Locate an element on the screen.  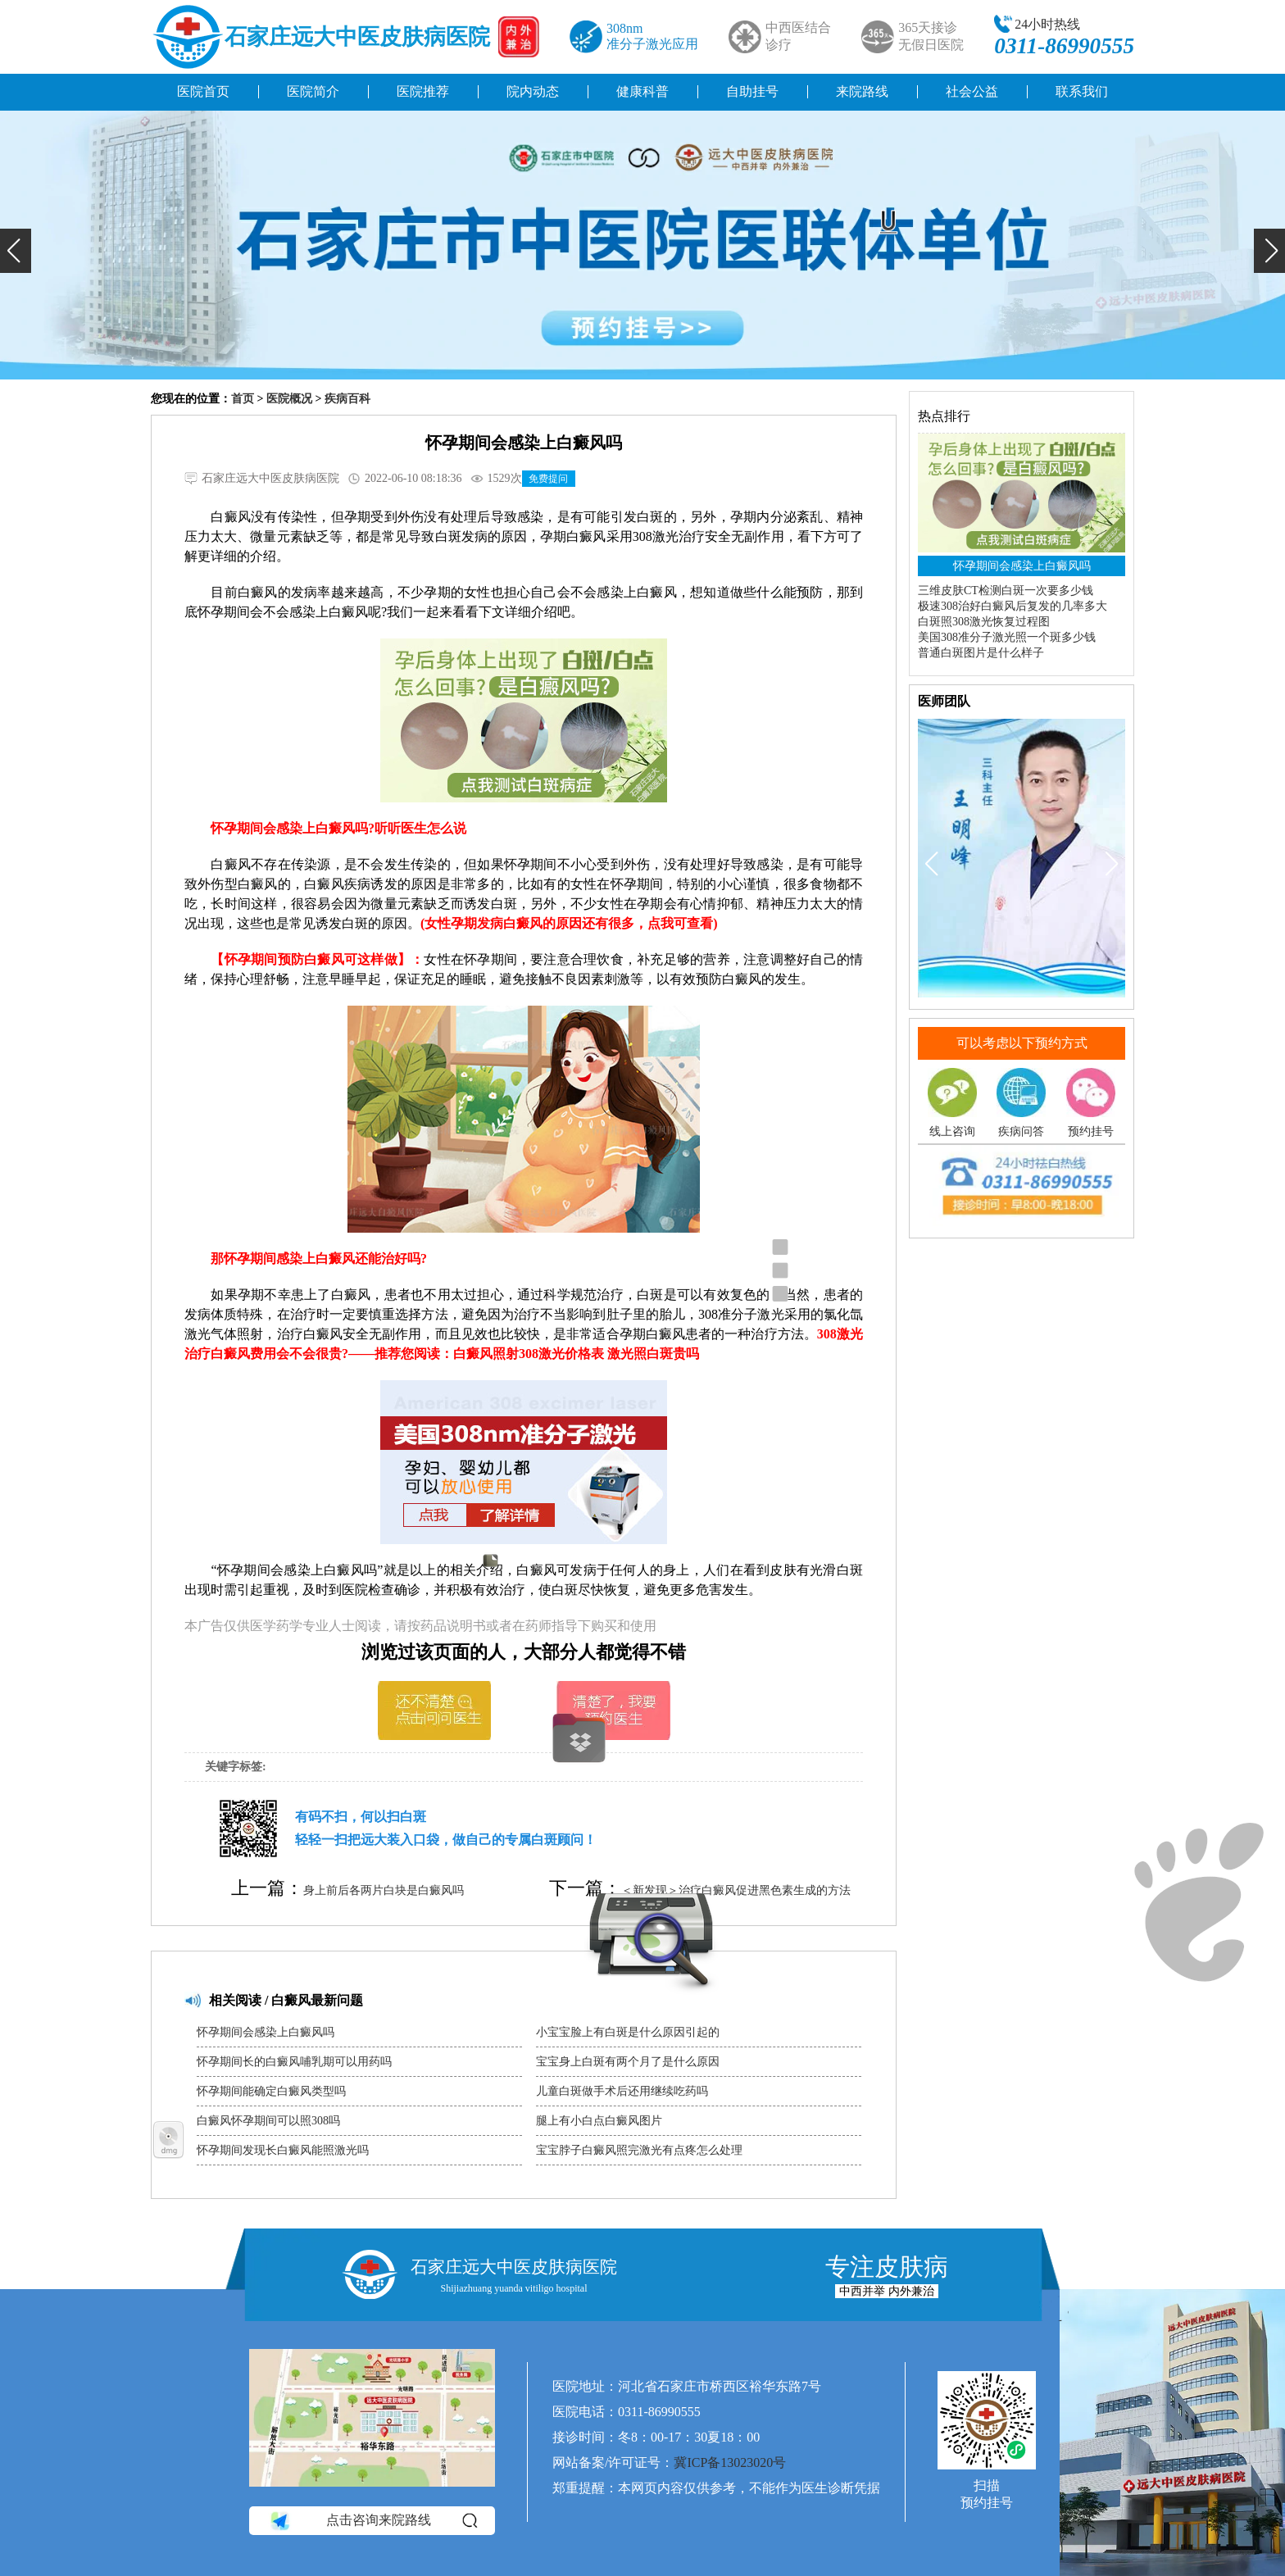
change desktop wallpaper settings is located at coordinates (490, 1560).